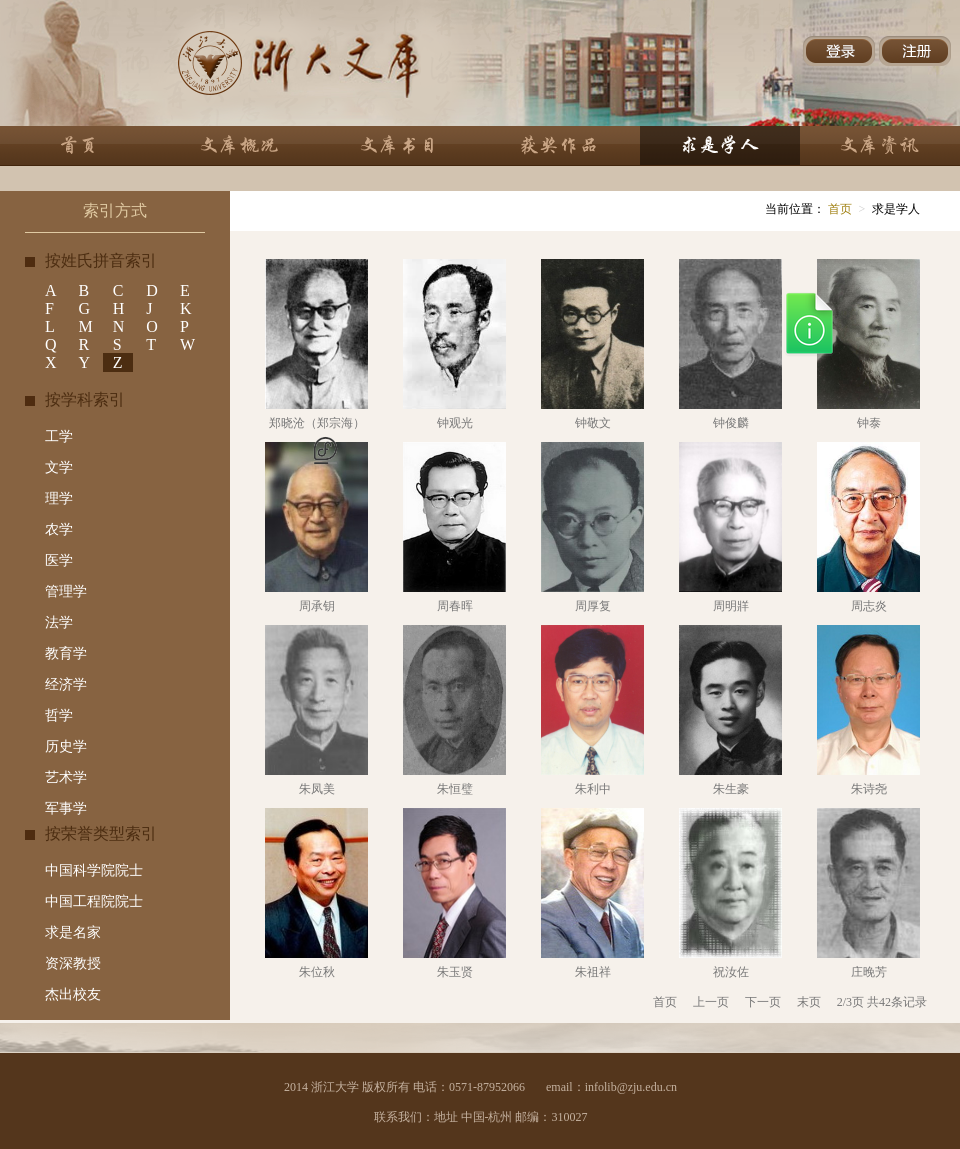 The image size is (960, 1149). Describe the element at coordinates (325, 450) in the screenshot. I see `launch fedora linux installer` at that location.